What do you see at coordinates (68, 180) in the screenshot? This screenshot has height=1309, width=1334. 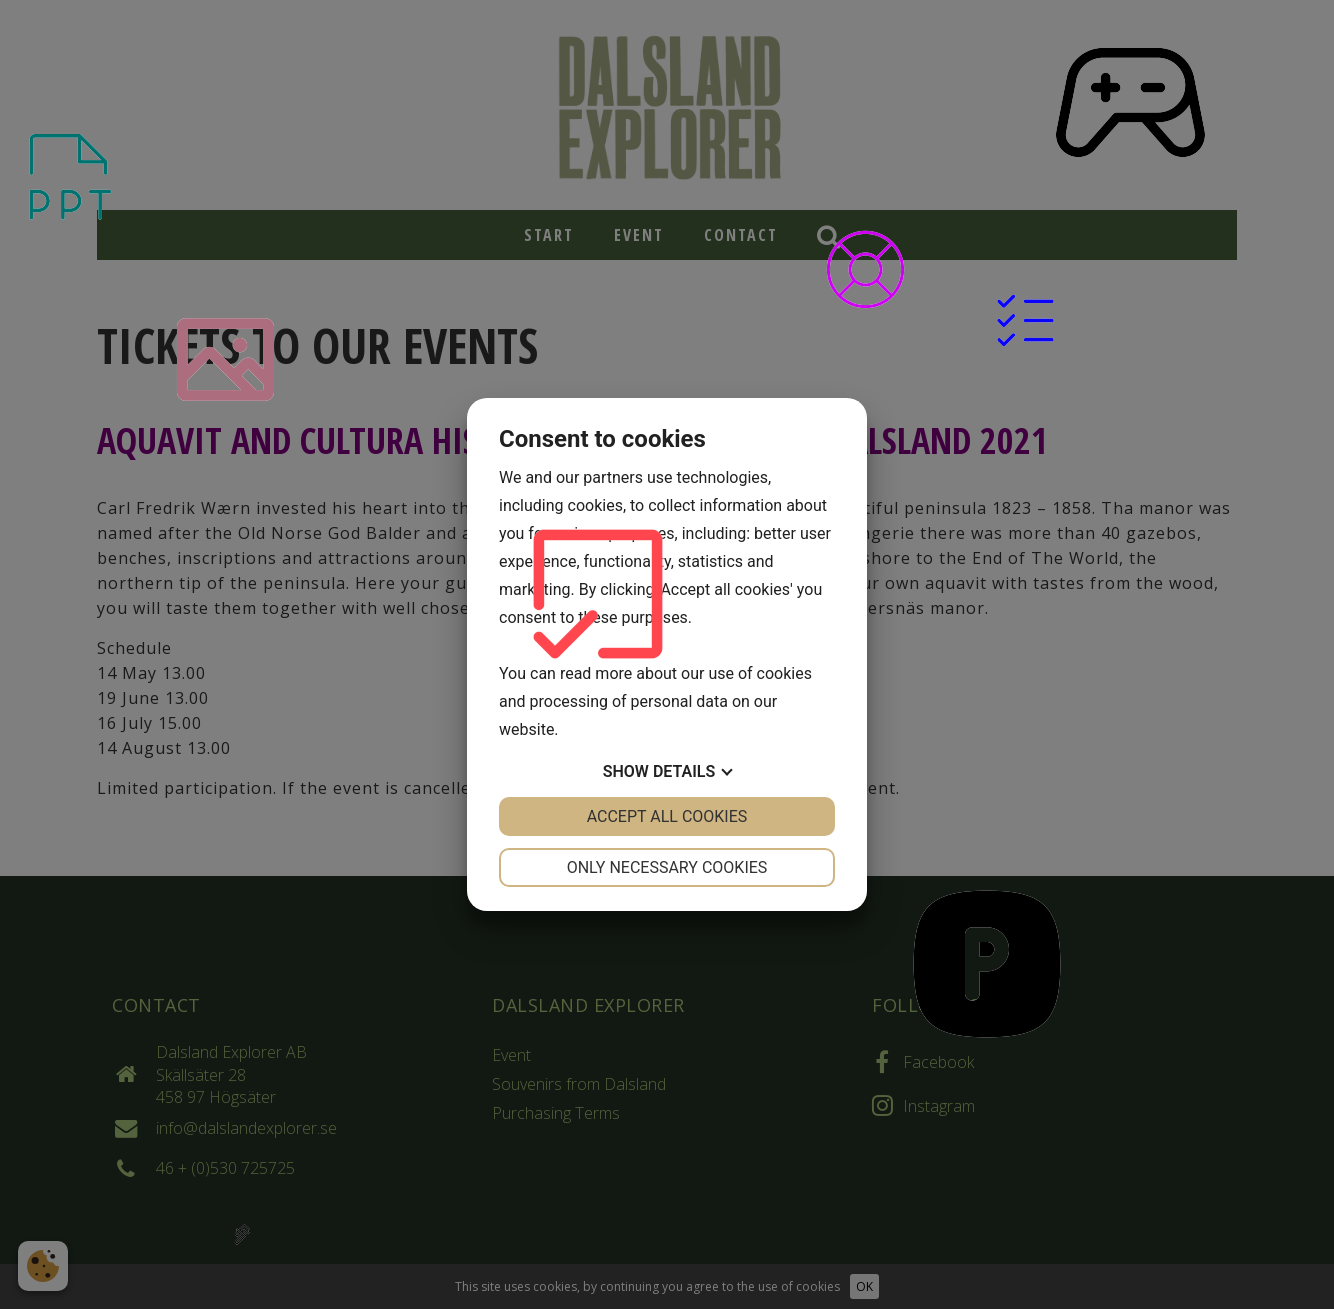 I see `open a PowerPoint presentation file` at bounding box center [68, 180].